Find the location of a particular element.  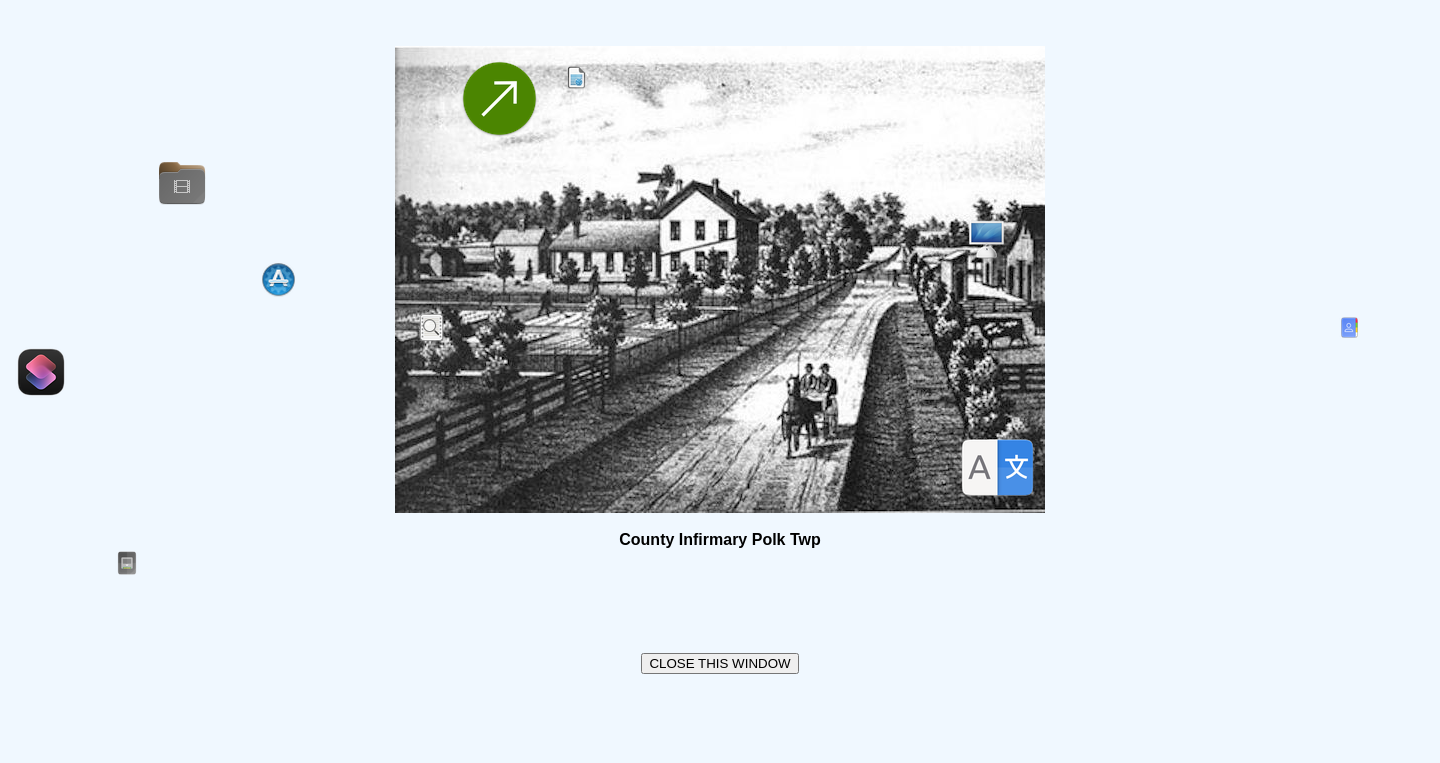

open the log viewer application is located at coordinates (431, 327).